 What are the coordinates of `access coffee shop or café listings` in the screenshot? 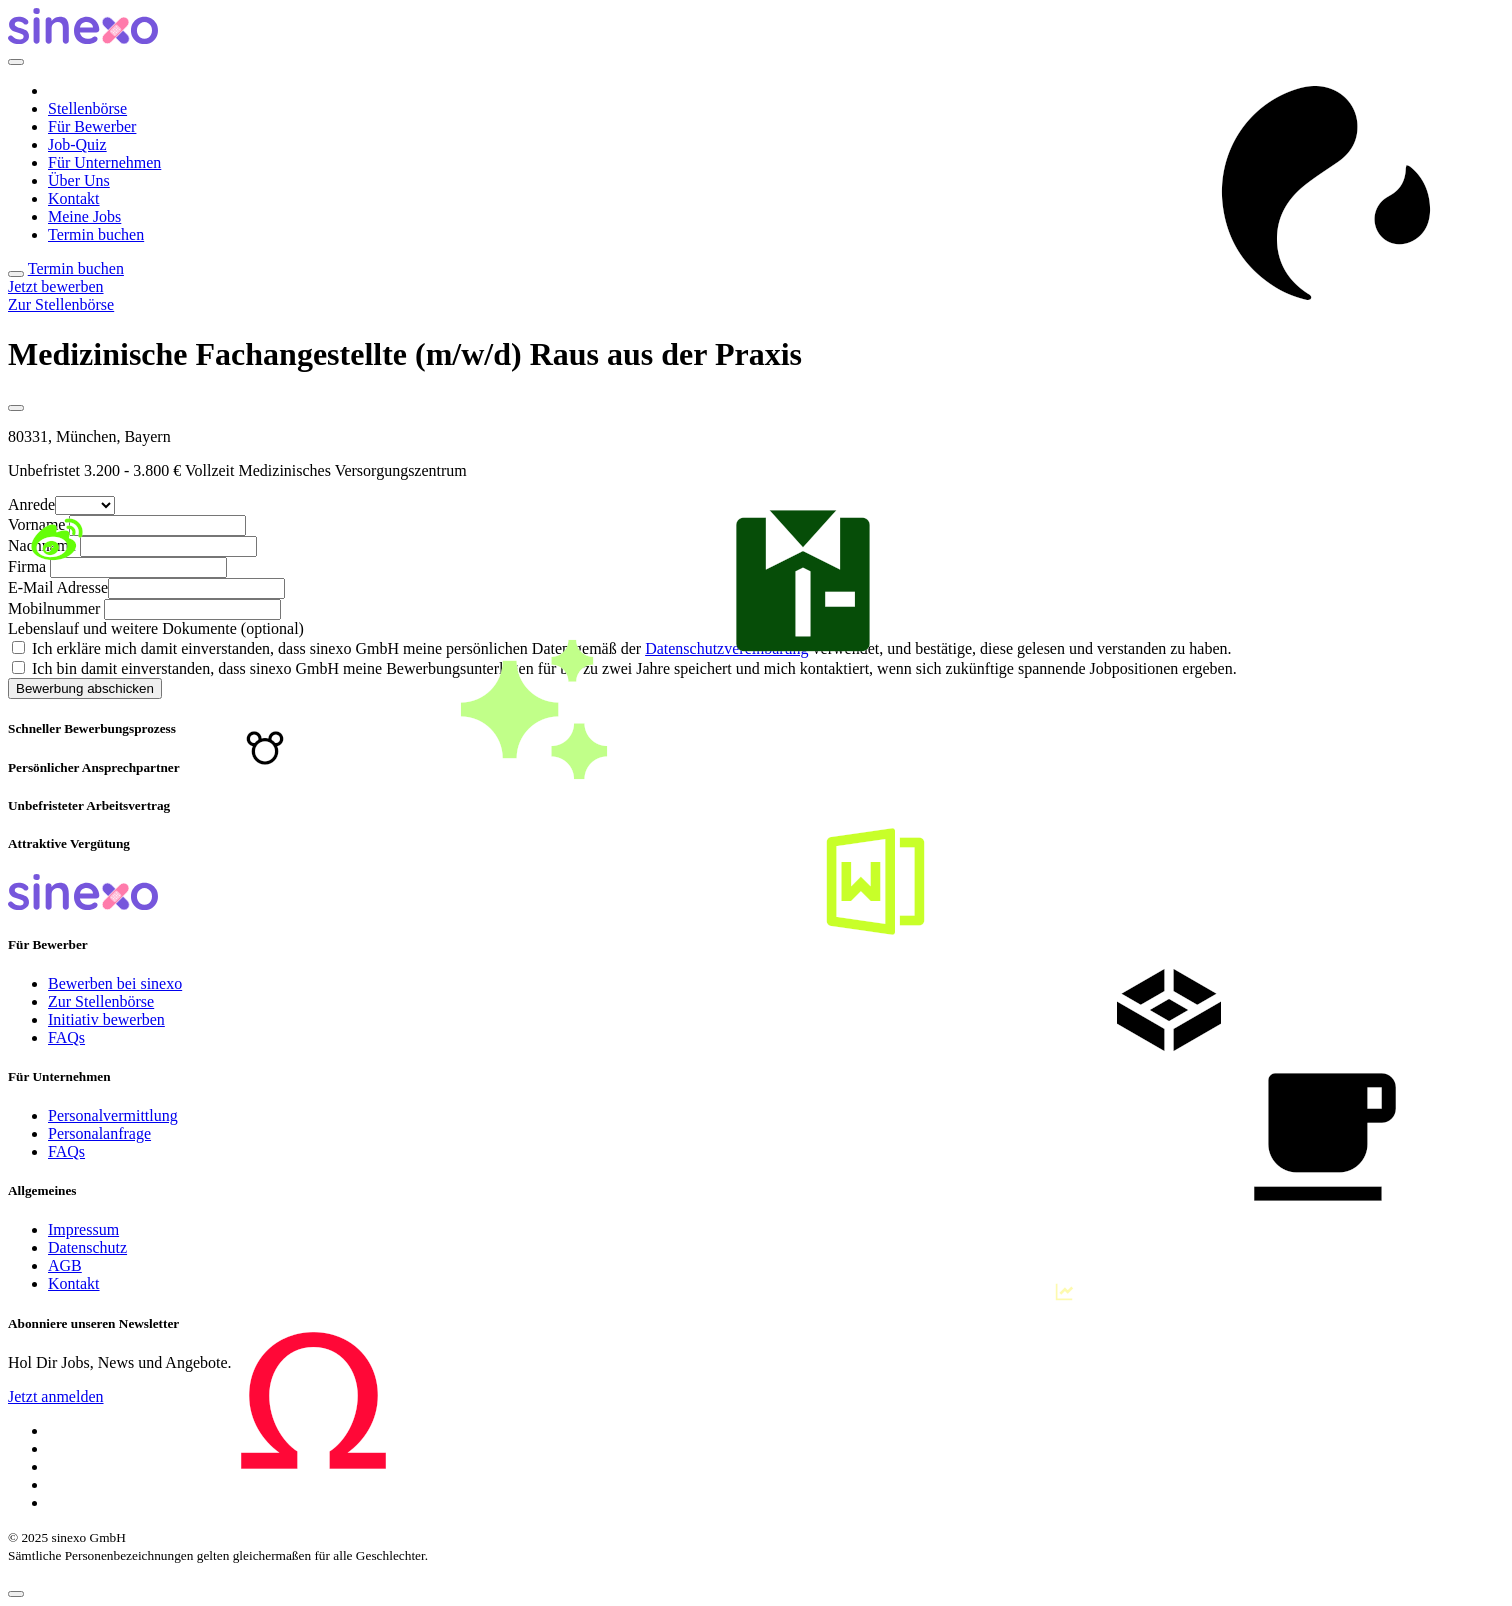 It's located at (1325, 1137).